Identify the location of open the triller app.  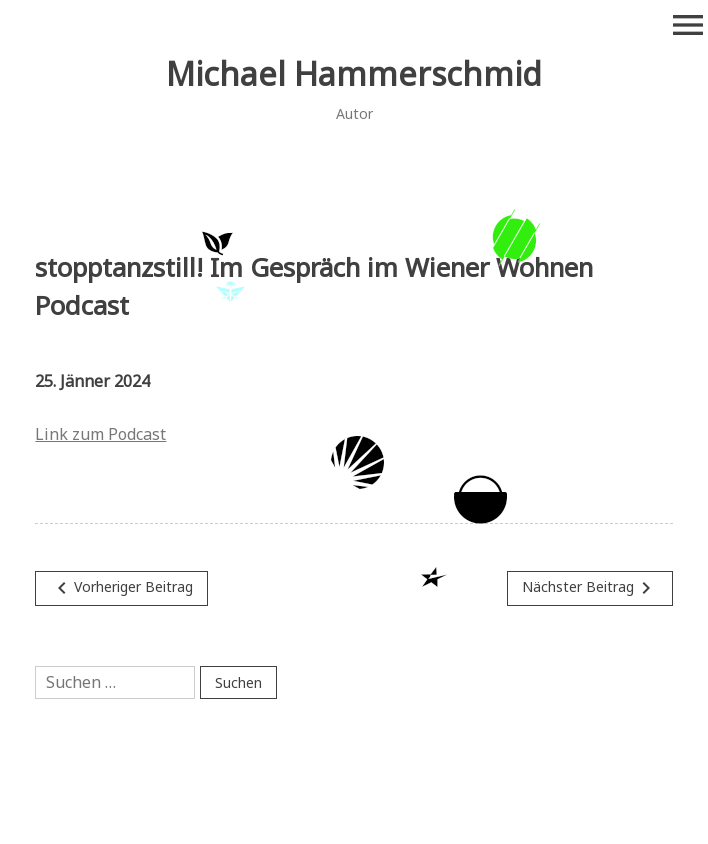
(516, 237).